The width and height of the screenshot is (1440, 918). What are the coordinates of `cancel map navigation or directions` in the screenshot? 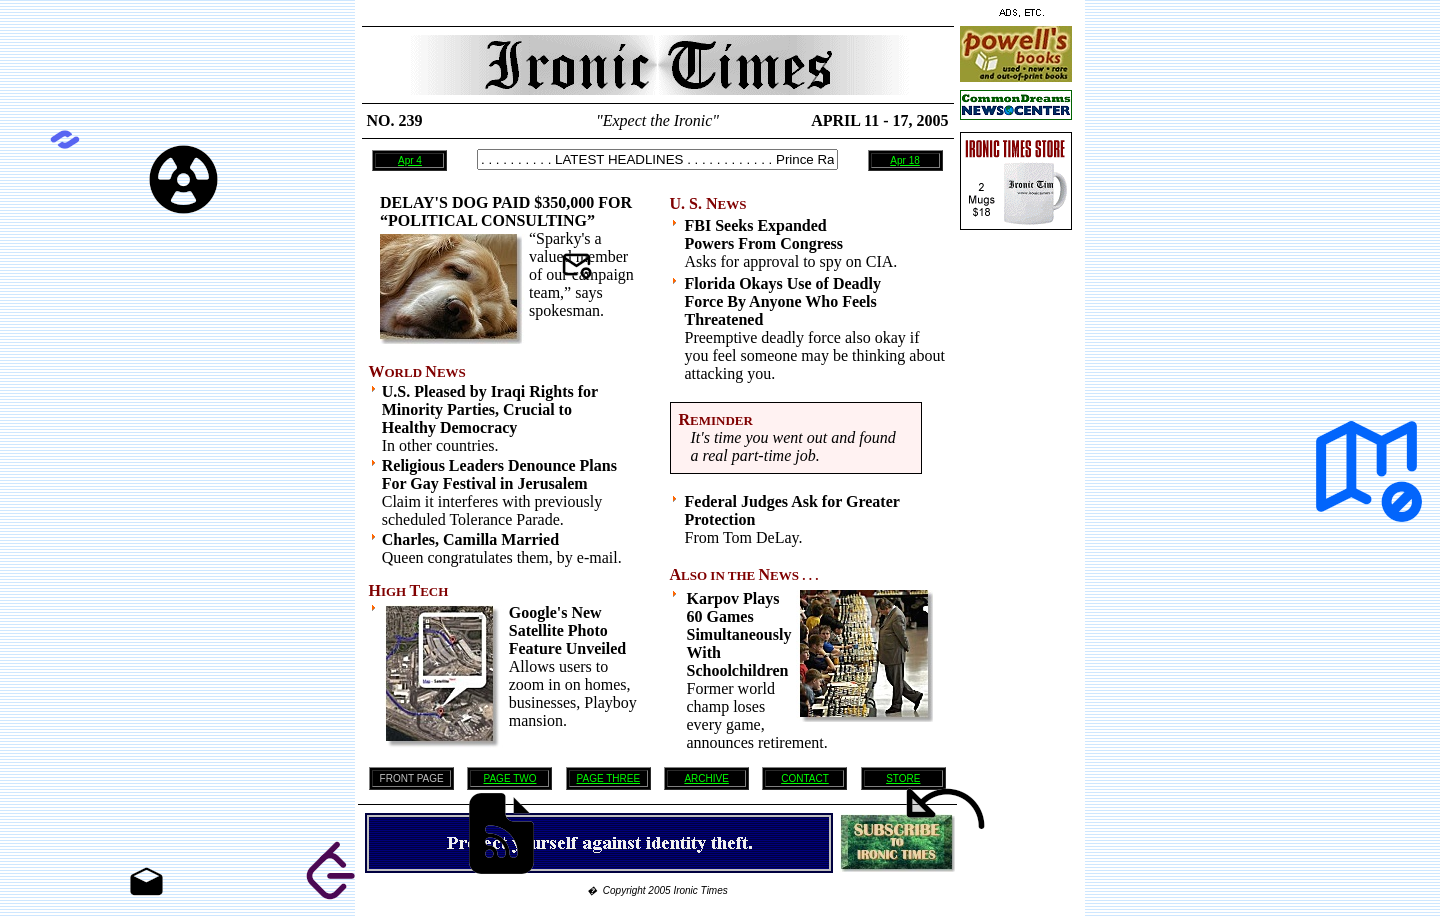 It's located at (1366, 466).